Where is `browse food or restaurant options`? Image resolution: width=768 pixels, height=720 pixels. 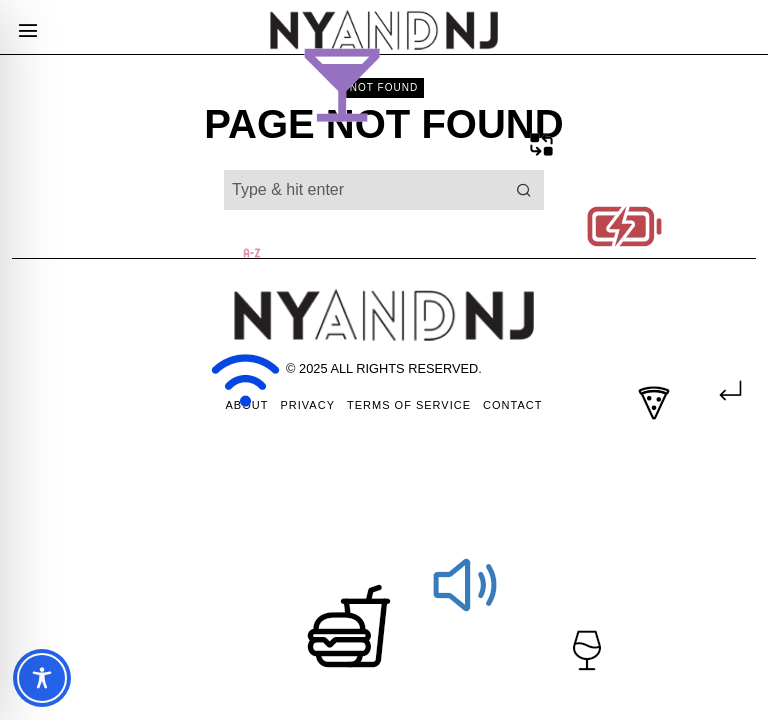 browse food or restaurant options is located at coordinates (654, 403).